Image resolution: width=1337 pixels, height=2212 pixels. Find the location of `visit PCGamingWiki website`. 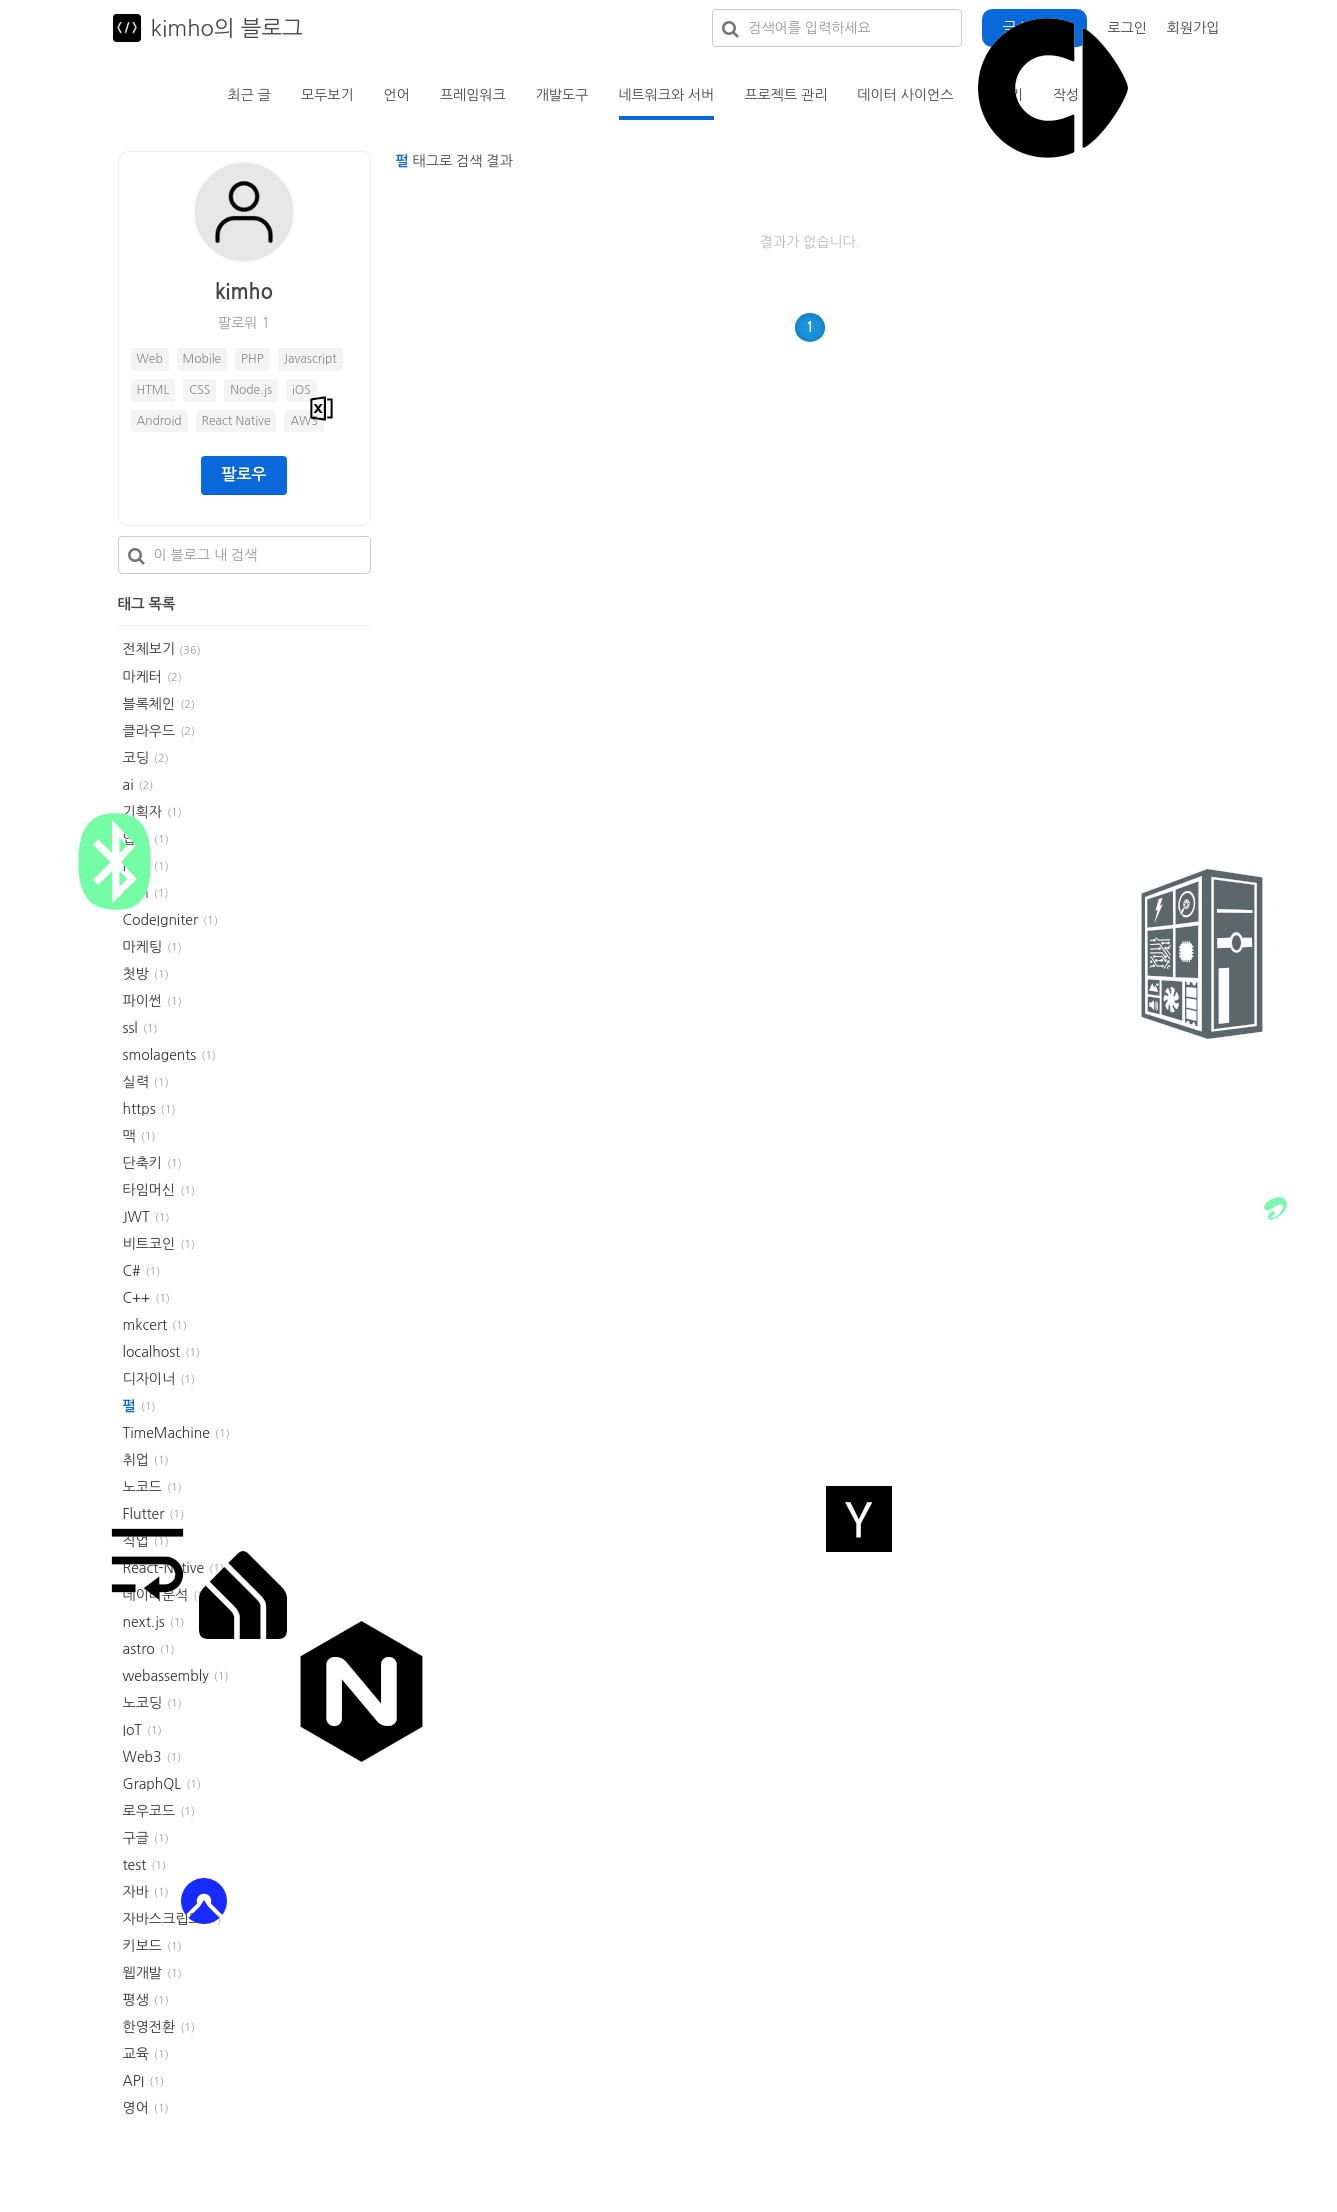

visit PCGamingWiki website is located at coordinates (1202, 954).